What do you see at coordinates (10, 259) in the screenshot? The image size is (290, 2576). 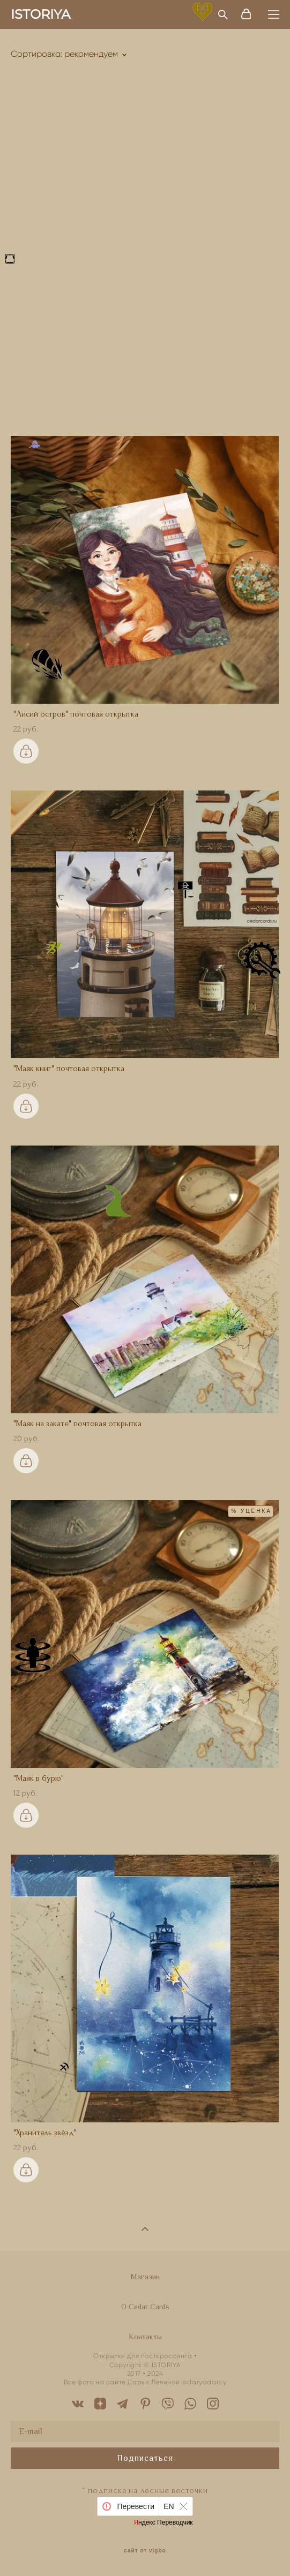 I see `access theater or entertainment content` at bounding box center [10, 259].